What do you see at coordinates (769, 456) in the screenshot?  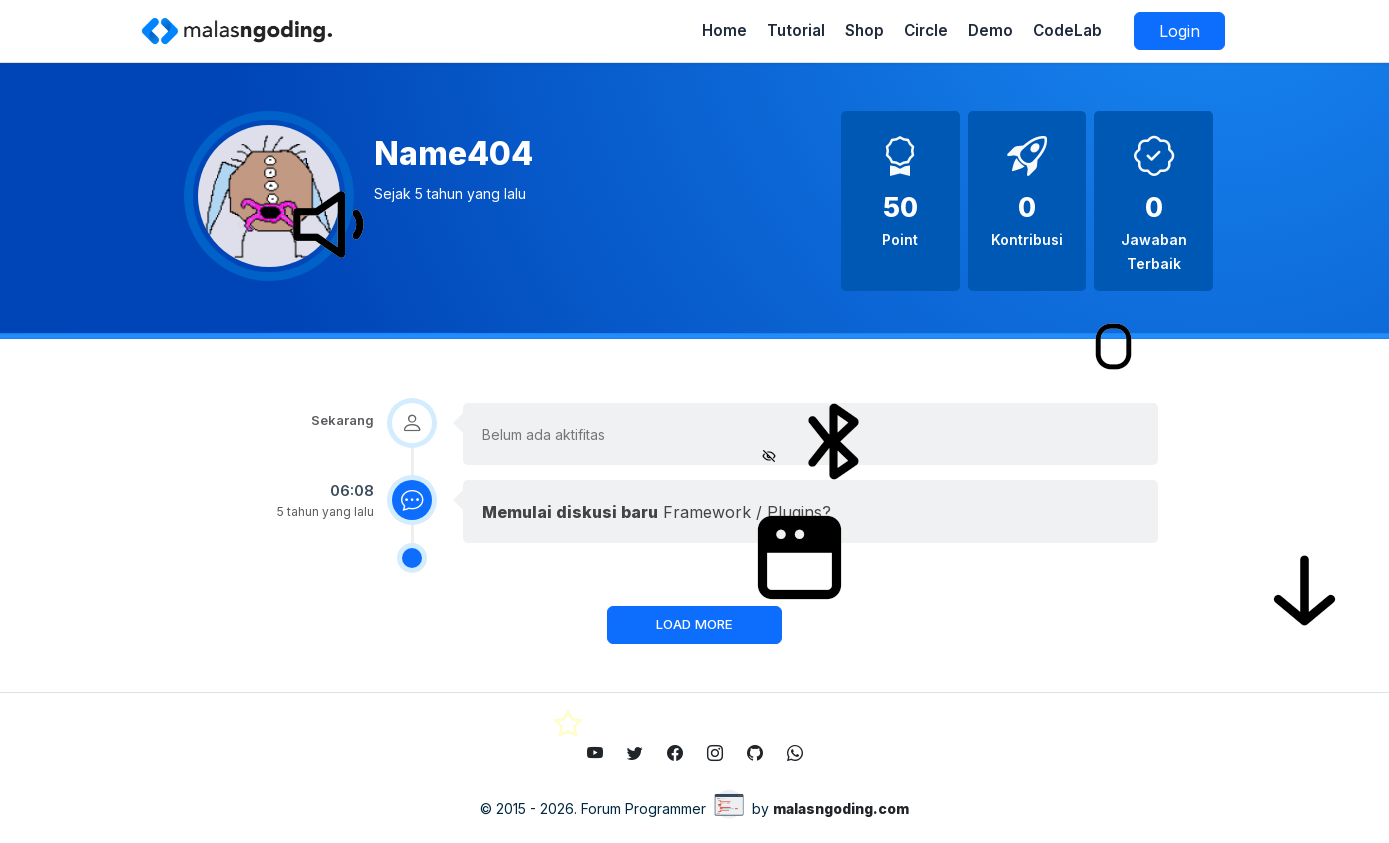 I see `hide password or sensitive content` at bounding box center [769, 456].